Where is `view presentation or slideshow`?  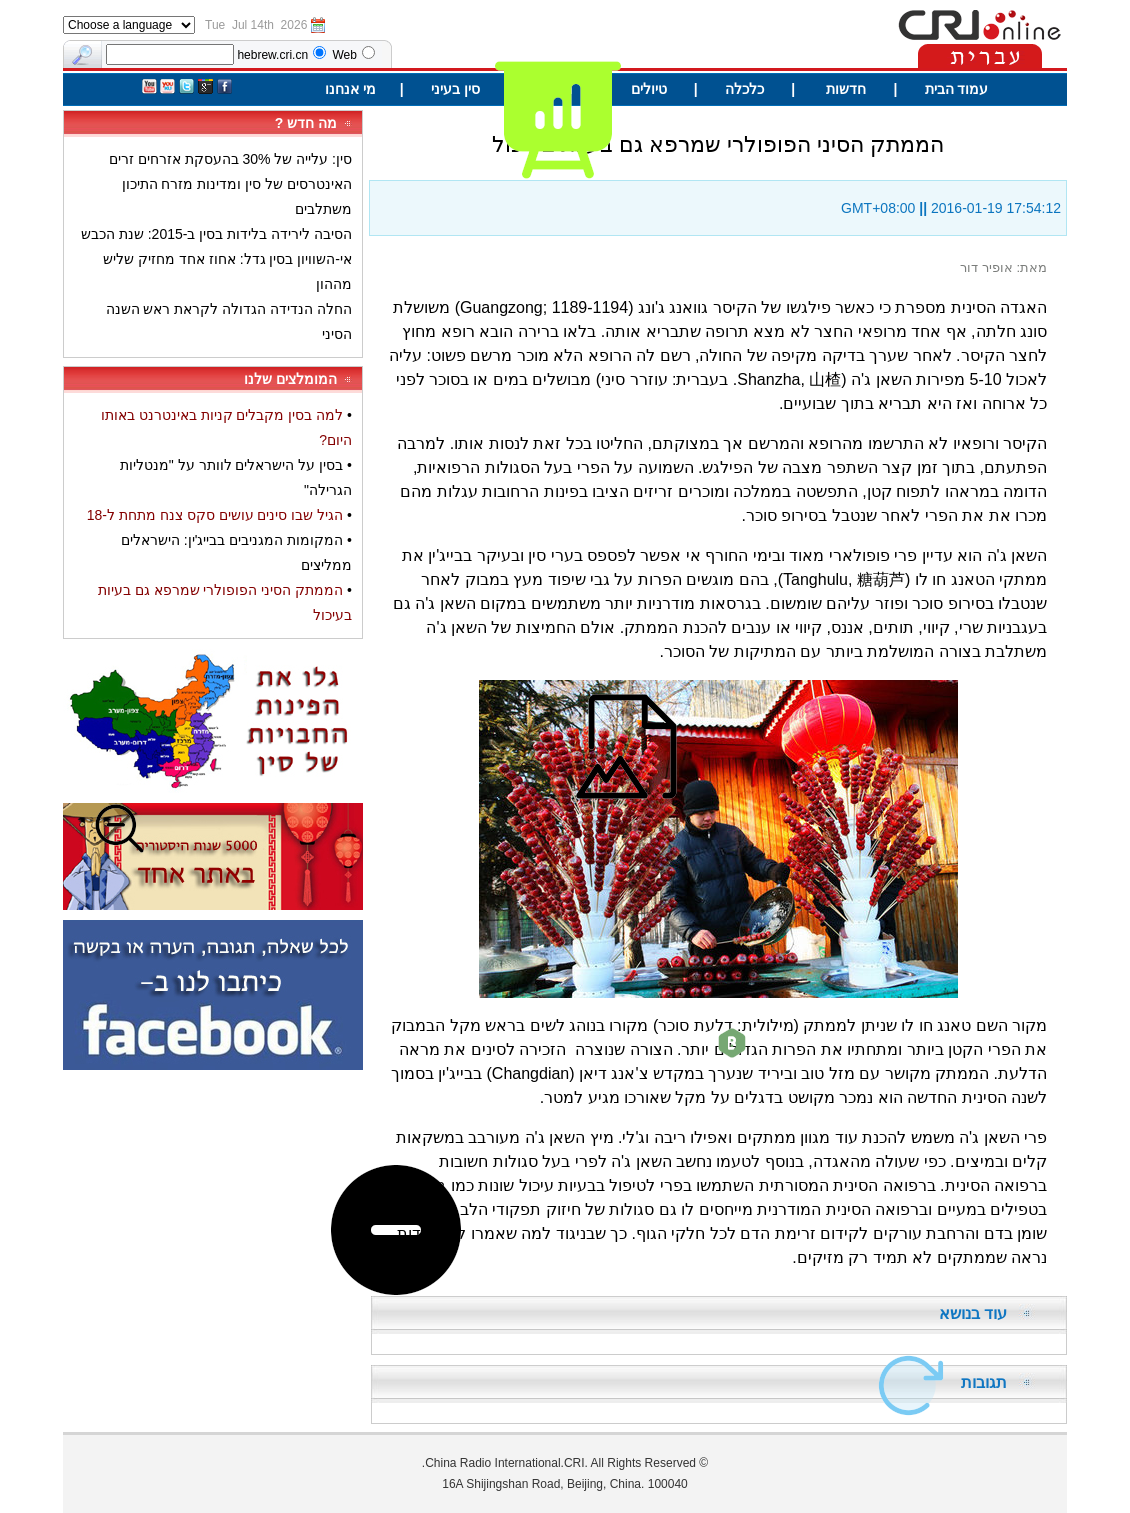
view presentation or slideshow is located at coordinates (558, 120).